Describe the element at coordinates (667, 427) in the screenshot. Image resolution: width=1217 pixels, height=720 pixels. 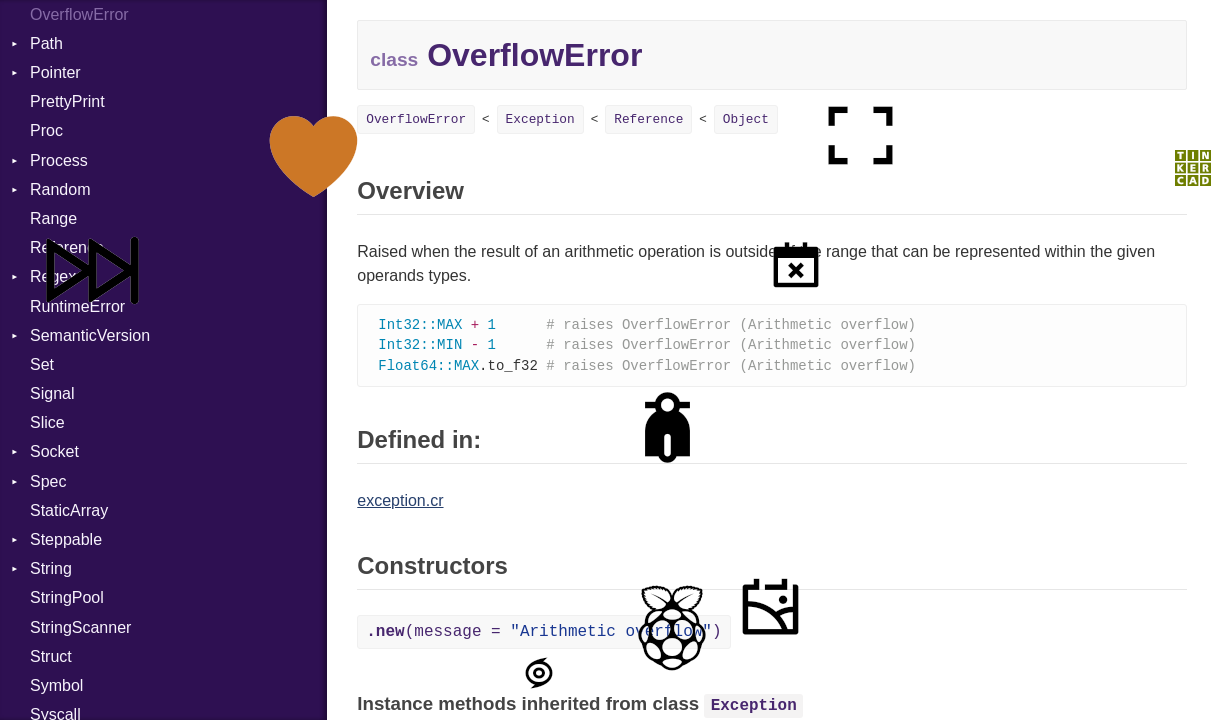
I see `select e-bike as transportation mode` at that location.